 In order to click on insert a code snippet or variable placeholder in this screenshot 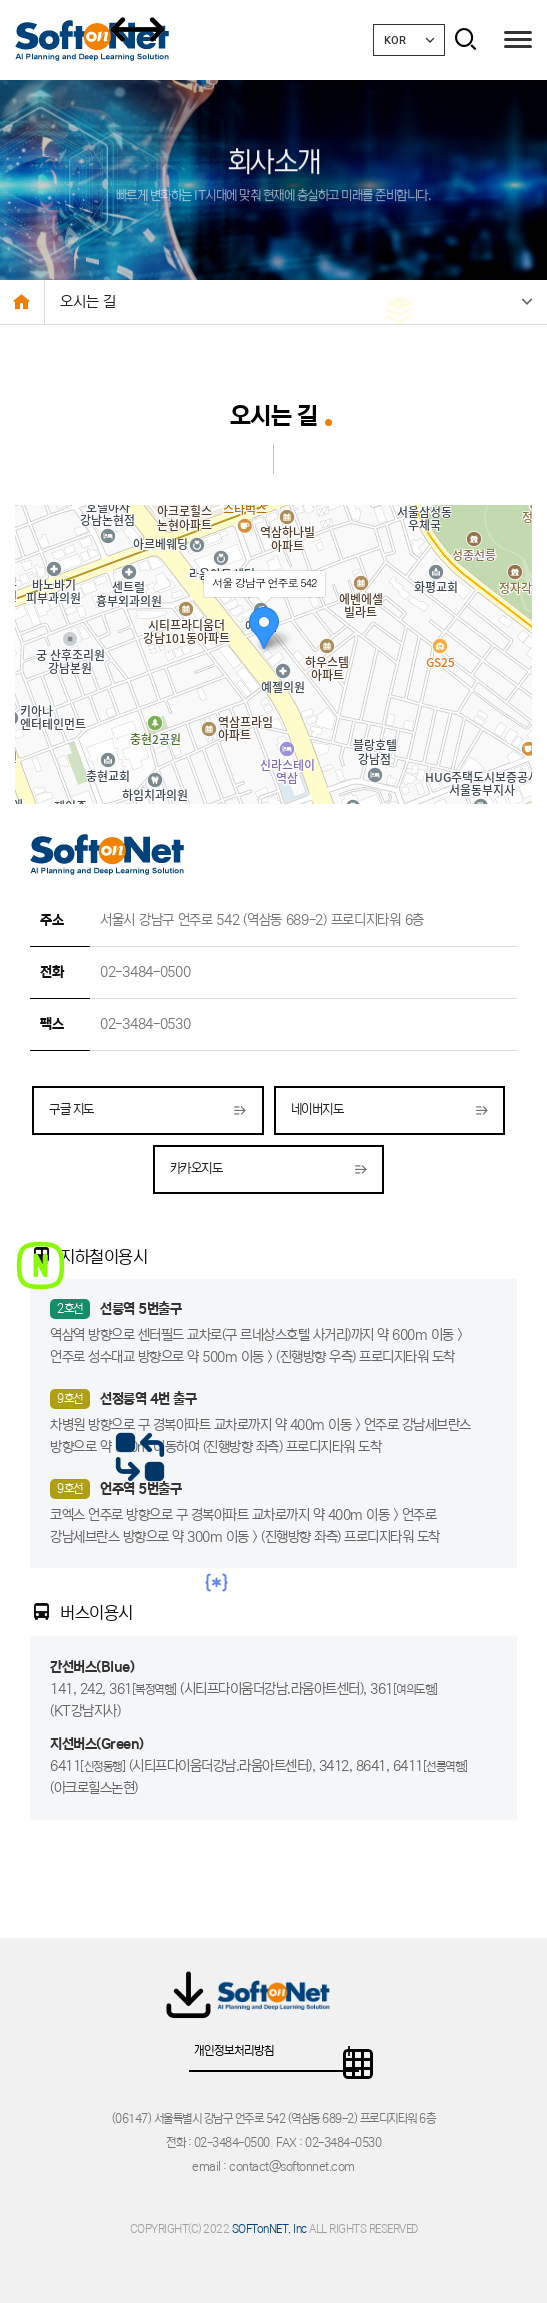, I will do `click(216, 1582)`.